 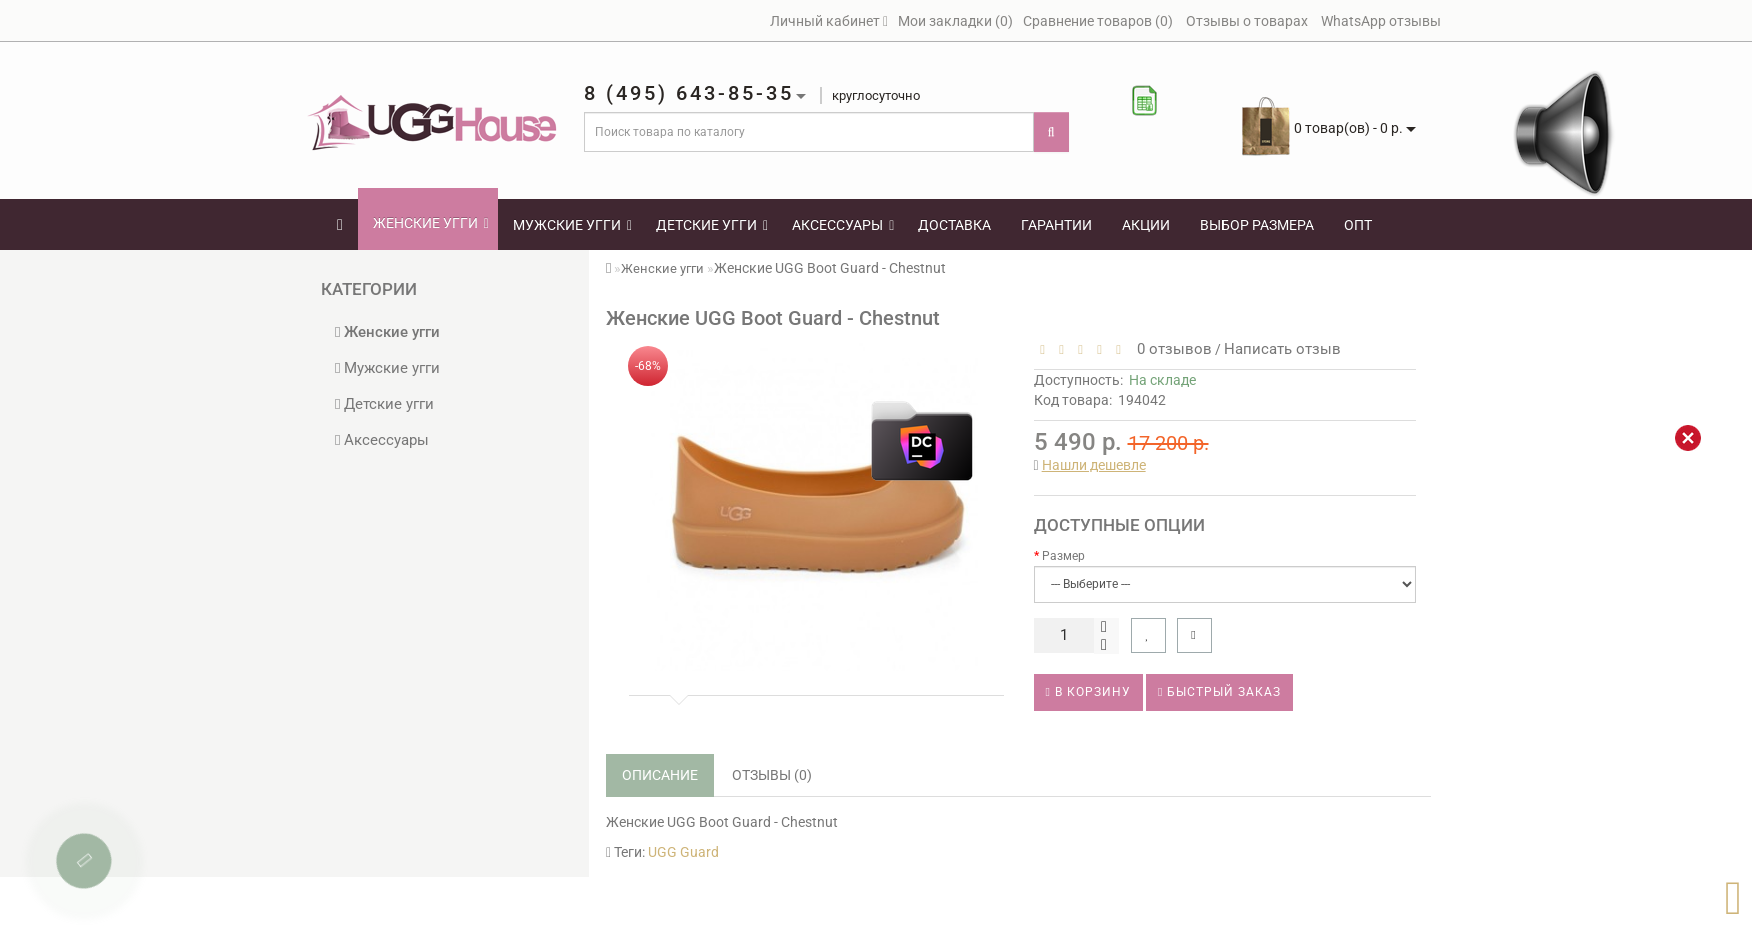 I want to click on access audio library in iMovie, so click(x=1564, y=133).